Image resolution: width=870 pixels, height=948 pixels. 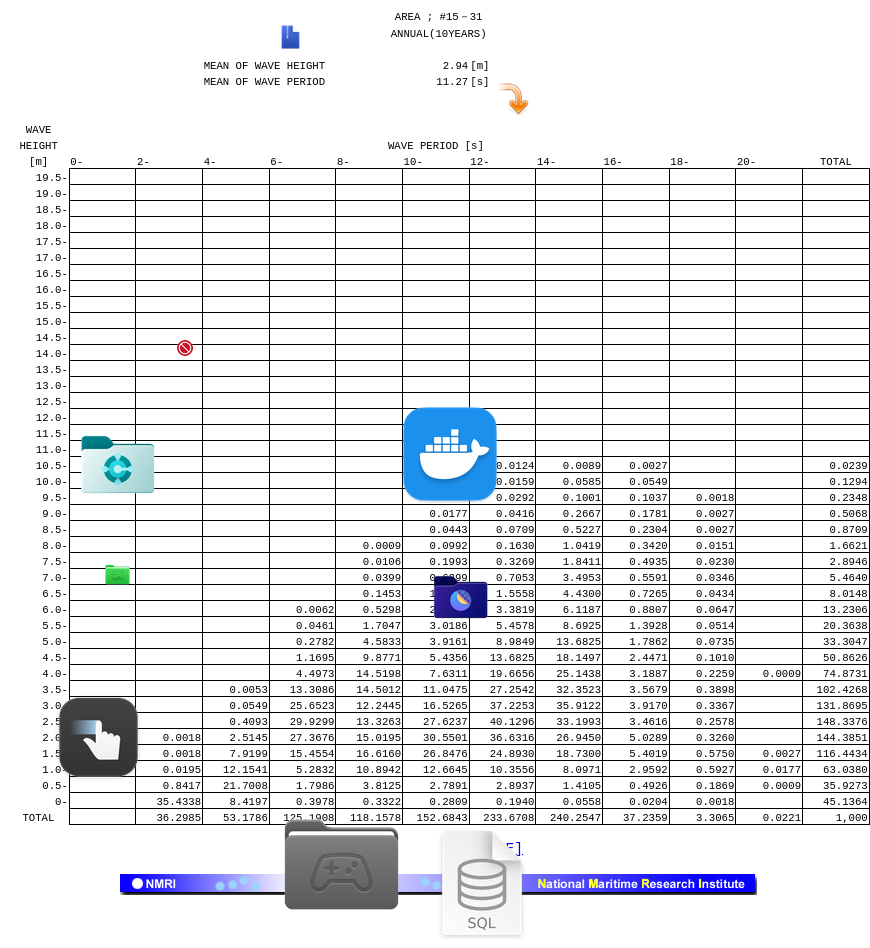 What do you see at coordinates (117, 466) in the screenshot?
I see `open microsoft dynamics 365 business central files folder` at bounding box center [117, 466].